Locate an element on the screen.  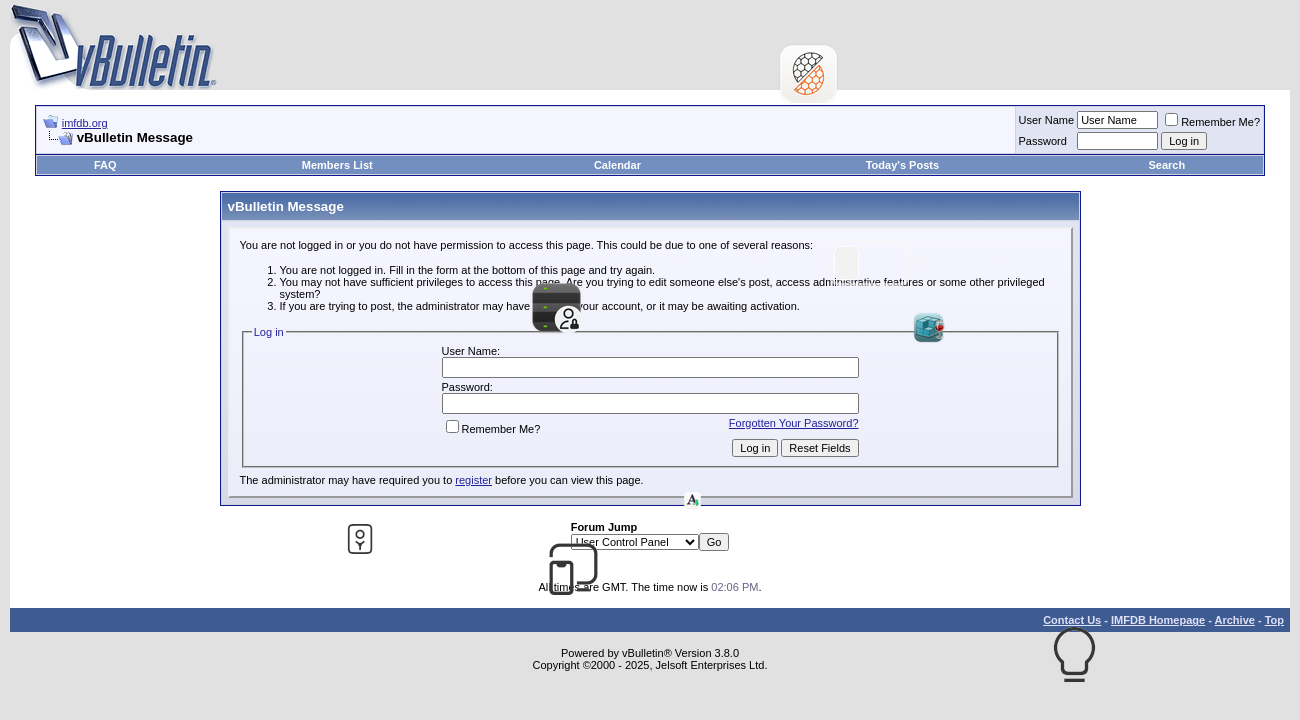
access Time Machine backups is located at coordinates (361, 539).